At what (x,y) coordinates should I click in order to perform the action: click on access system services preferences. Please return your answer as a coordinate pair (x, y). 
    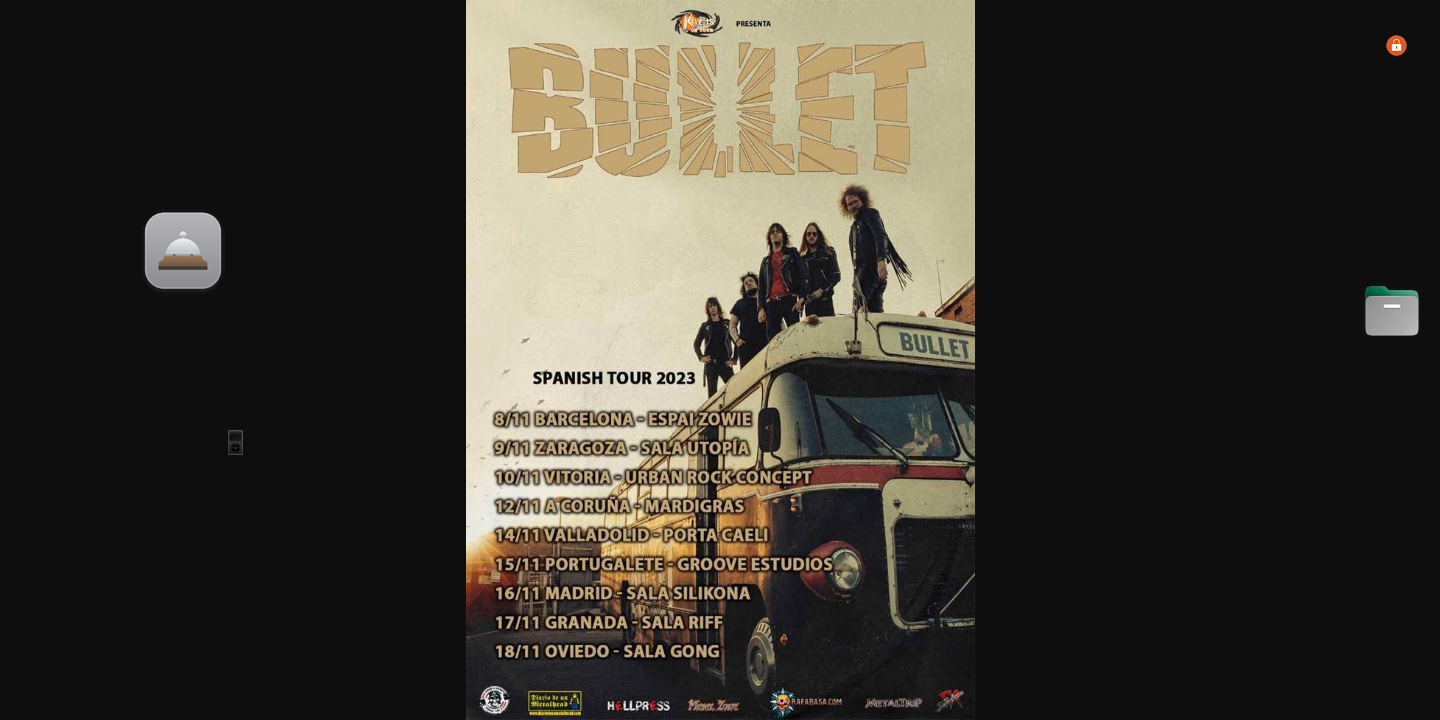
    Looking at the image, I should click on (183, 252).